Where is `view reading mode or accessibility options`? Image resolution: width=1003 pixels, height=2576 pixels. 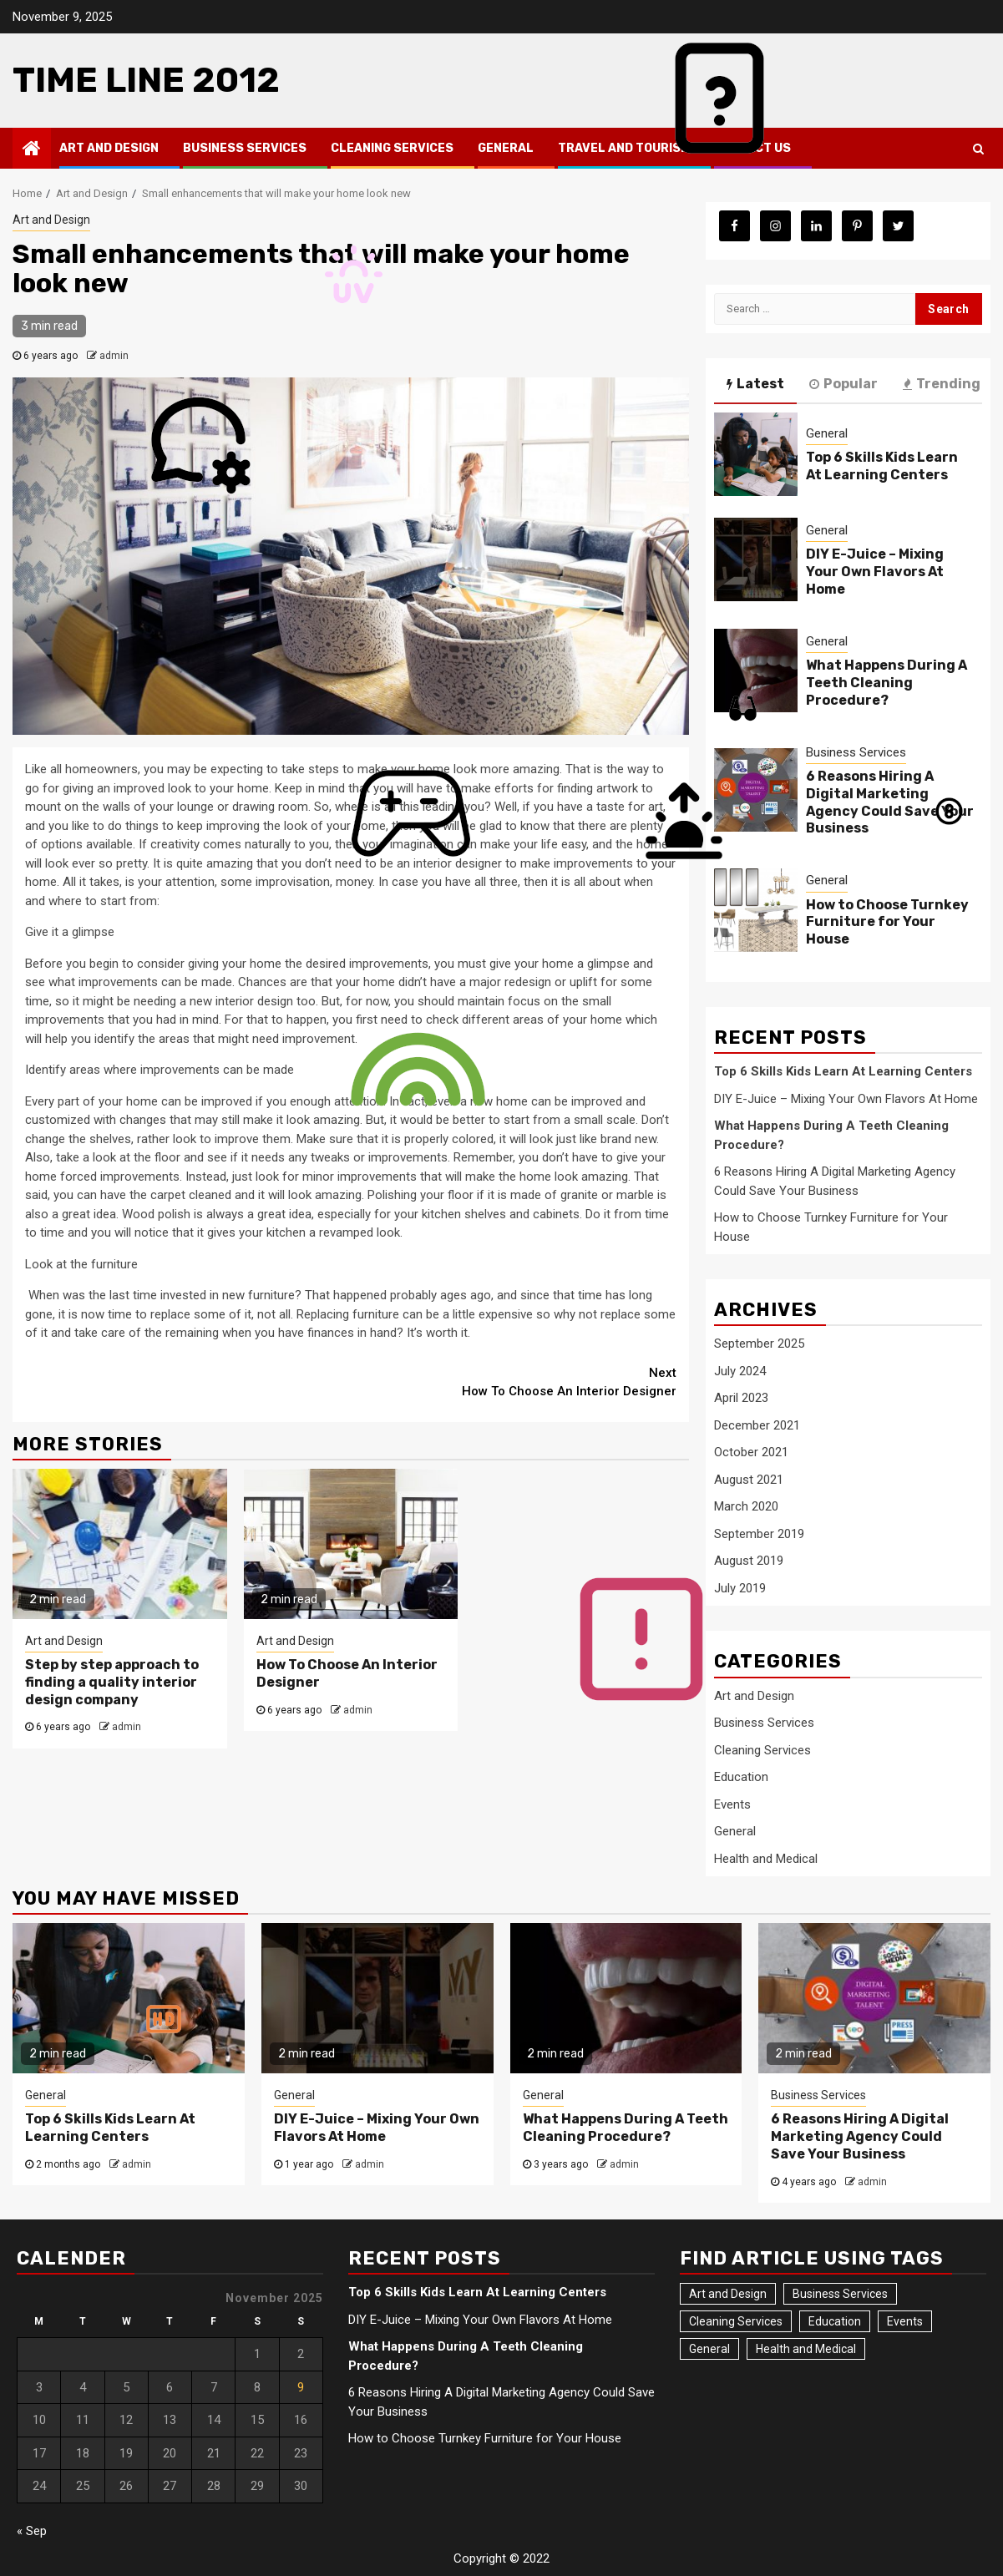
view reading mode or accessibility options is located at coordinates (742, 708).